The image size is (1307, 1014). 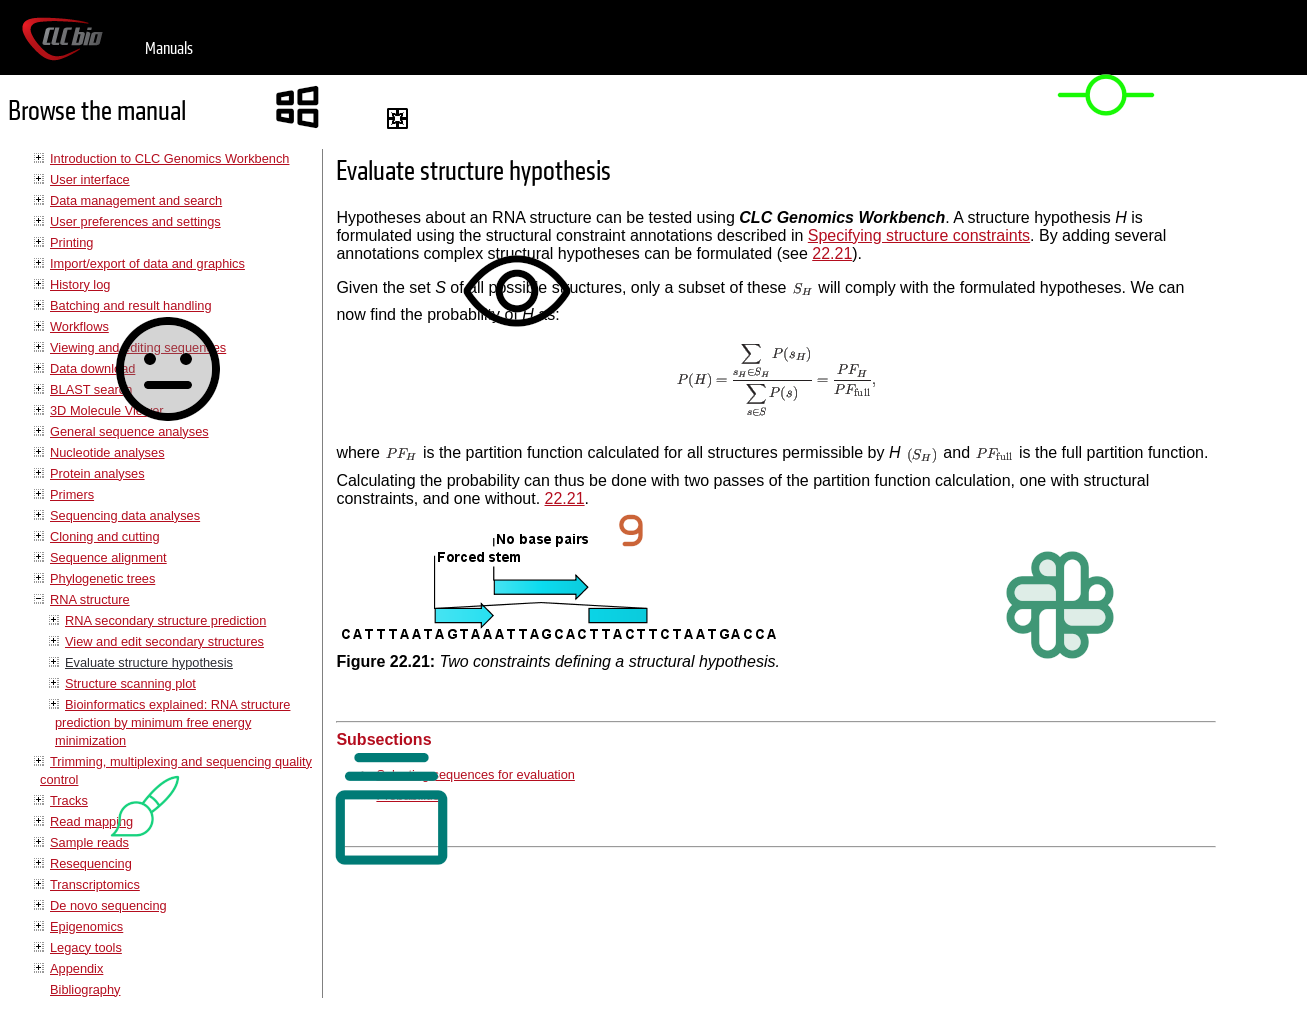 What do you see at coordinates (147, 807) in the screenshot?
I see `access drawing or painting tools` at bounding box center [147, 807].